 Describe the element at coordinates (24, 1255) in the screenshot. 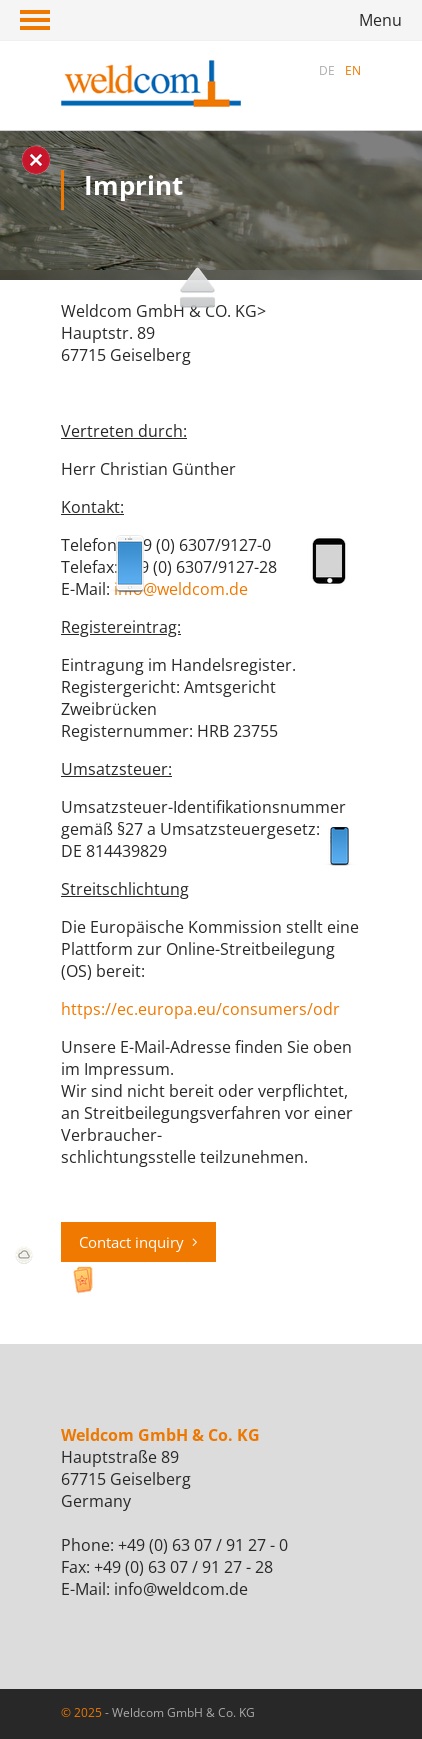

I see `indicates file is synced with Dropbox cloud storage` at that location.